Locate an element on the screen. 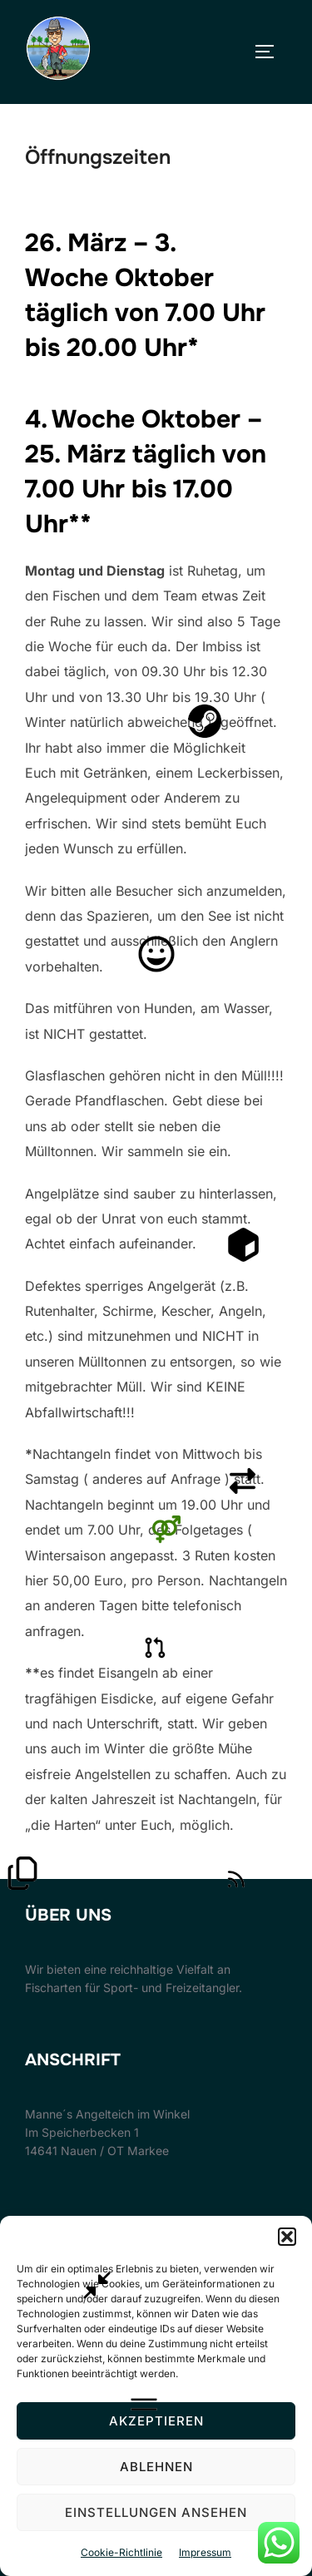  open navigation menu is located at coordinates (144, 2404).